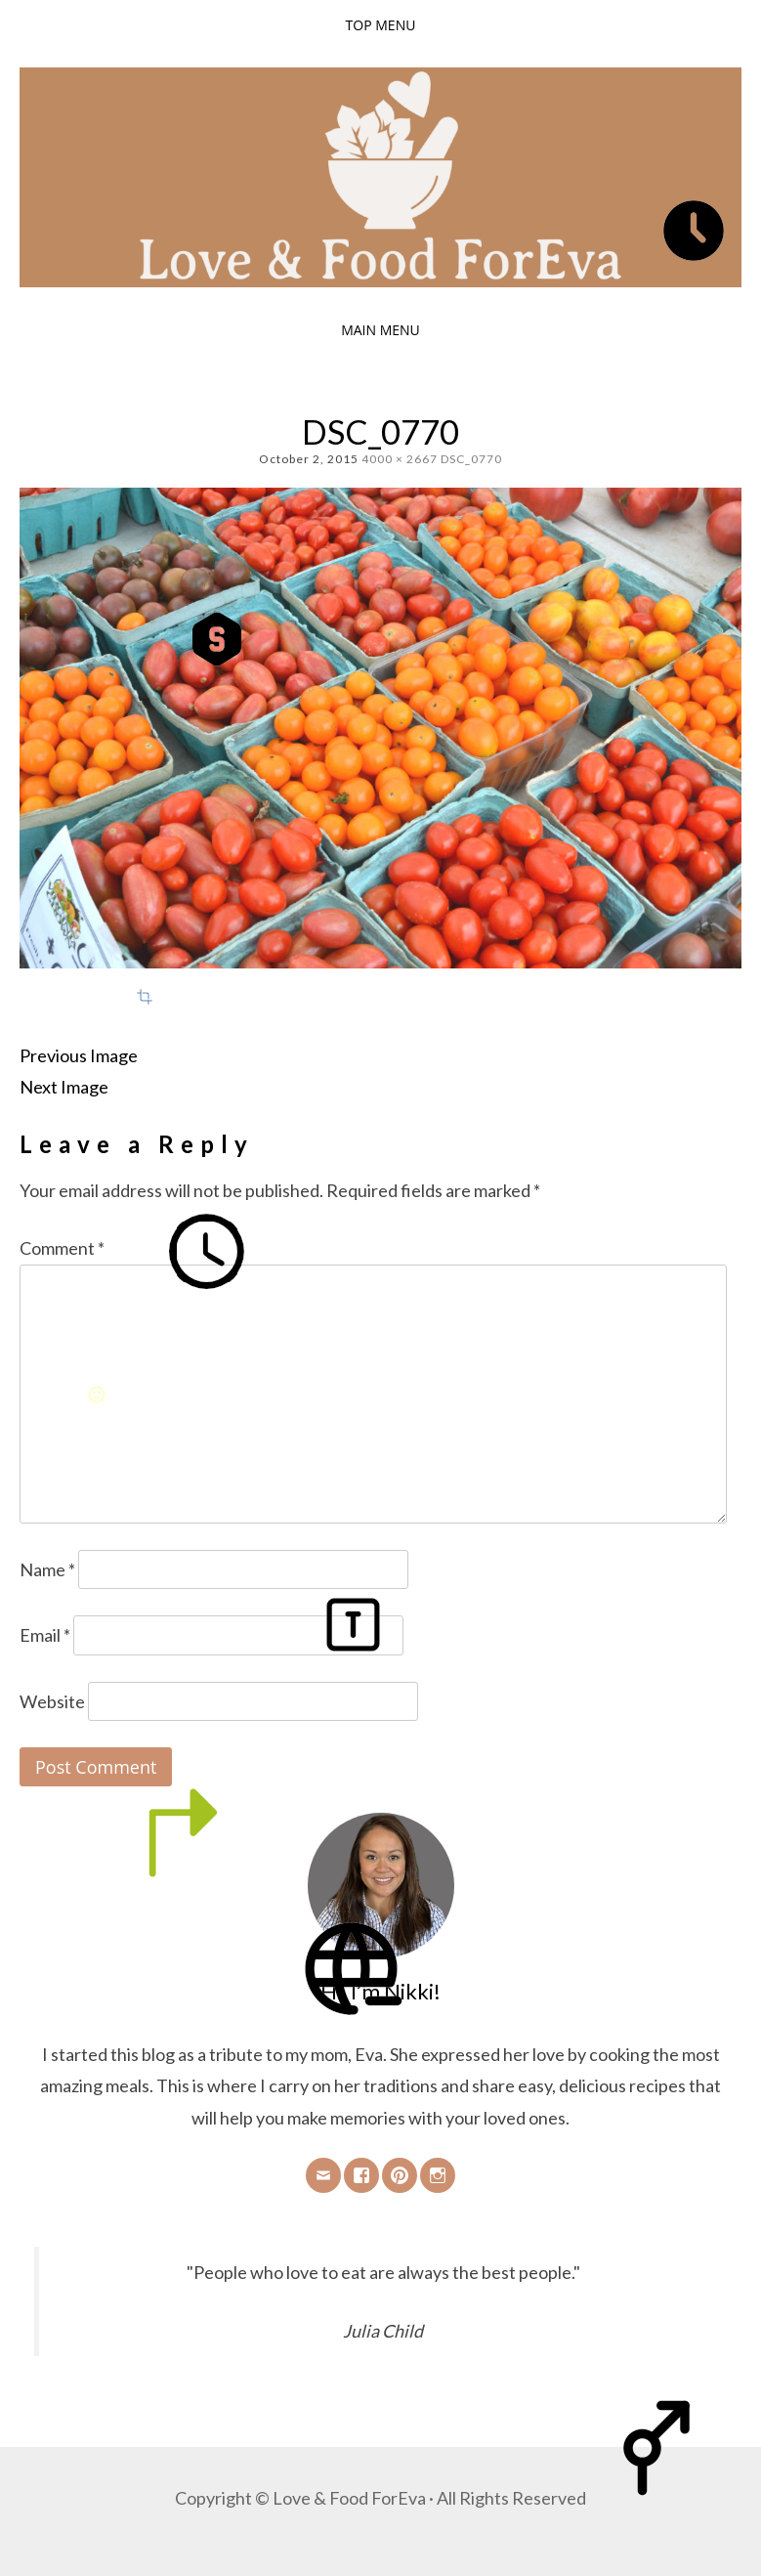 The height and width of the screenshot is (2576, 761). What do you see at coordinates (351, 1968) in the screenshot?
I see `remove a website from your list` at bounding box center [351, 1968].